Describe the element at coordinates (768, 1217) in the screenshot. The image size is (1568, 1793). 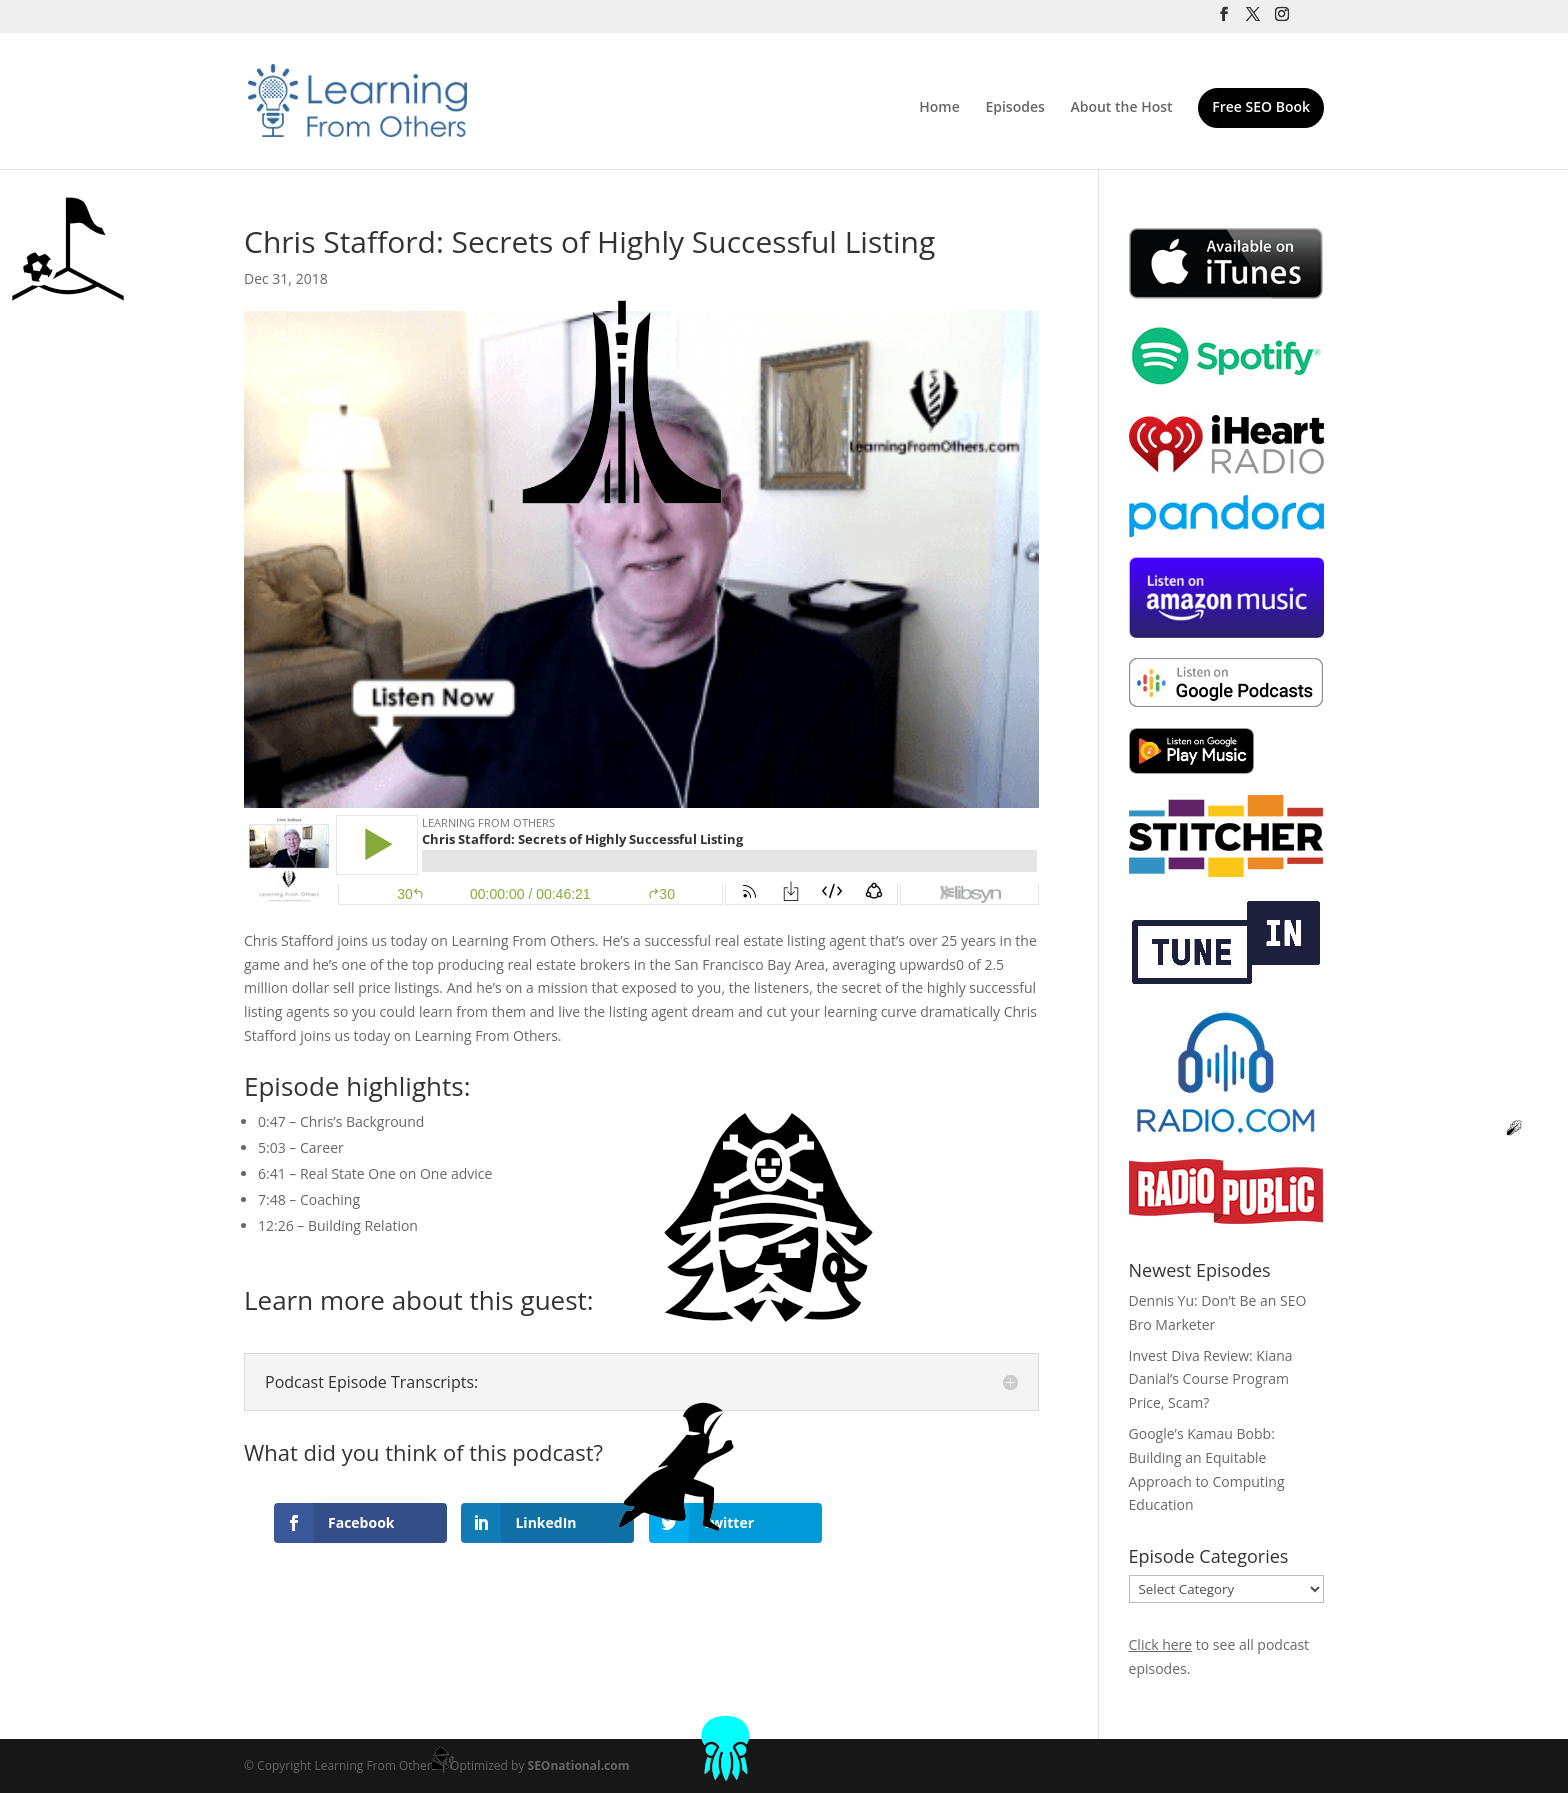
I see `select pirate captain character or avatar` at that location.